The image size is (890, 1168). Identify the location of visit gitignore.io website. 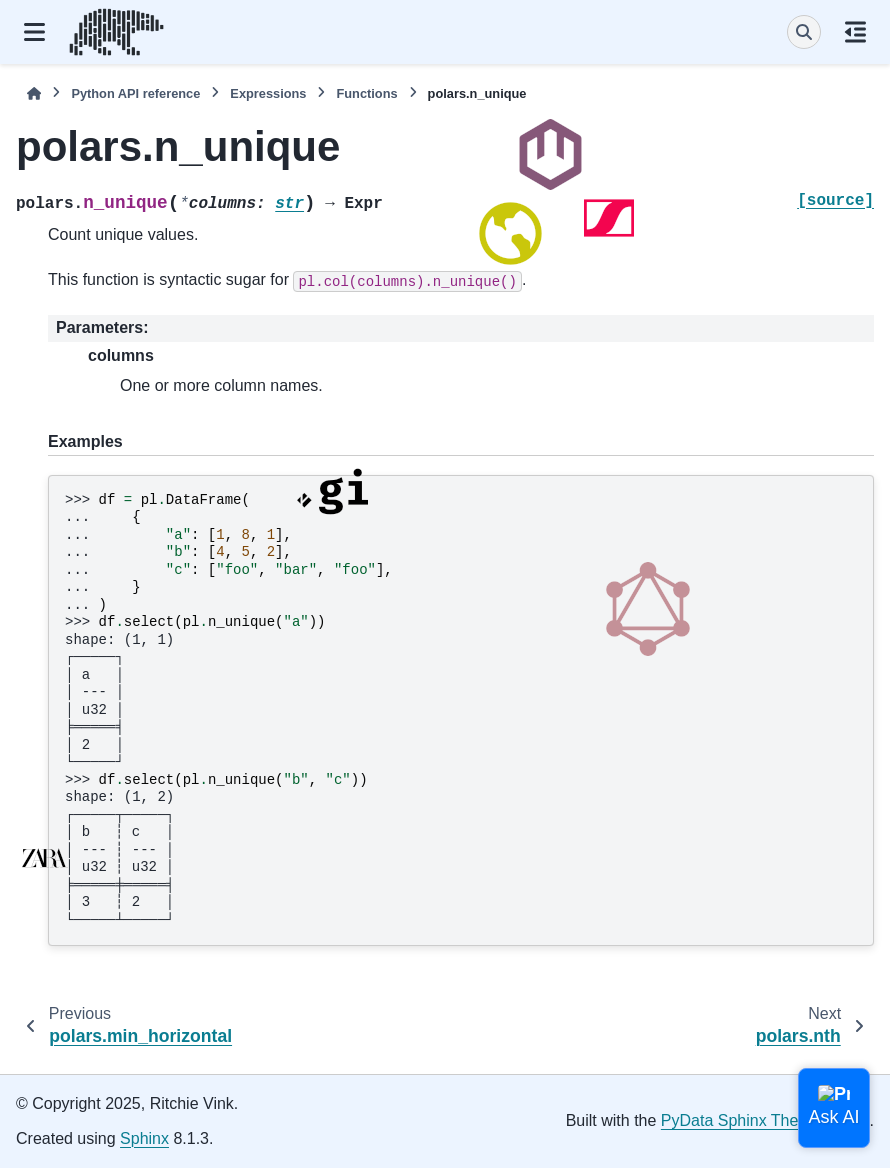
(332, 491).